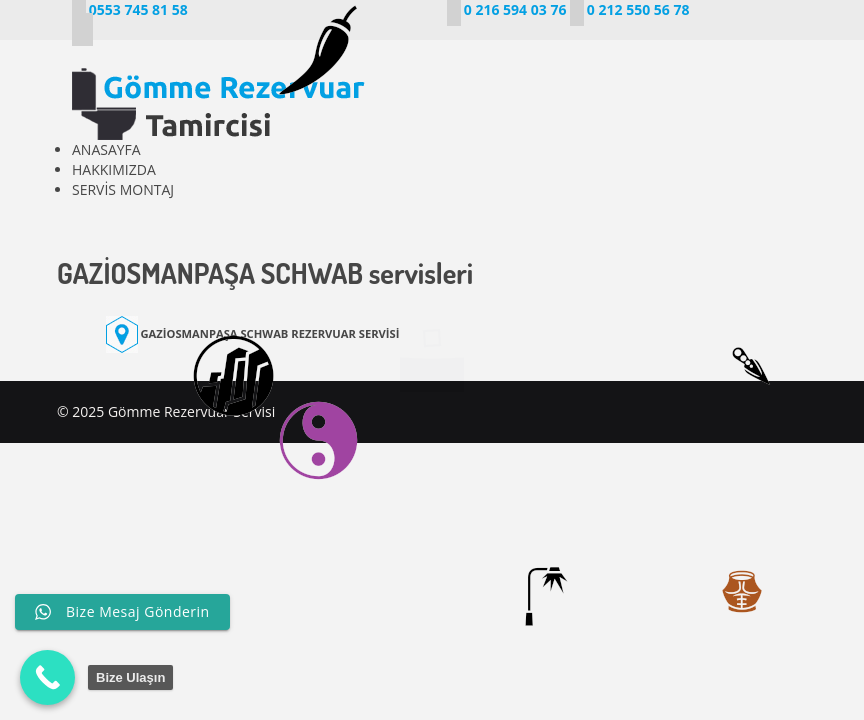 The image size is (864, 720). I want to click on indicates spicy or hot content/food item, so click(318, 50).